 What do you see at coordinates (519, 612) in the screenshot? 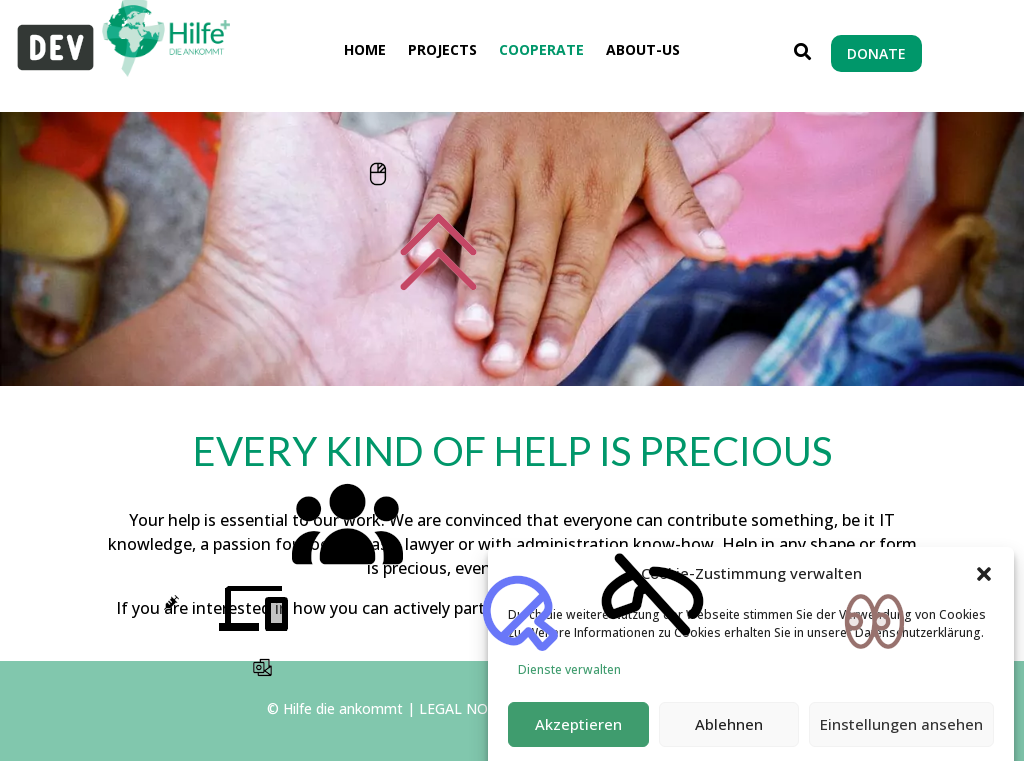
I see `access ping pong or table tennis game` at bounding box center [519, 612].